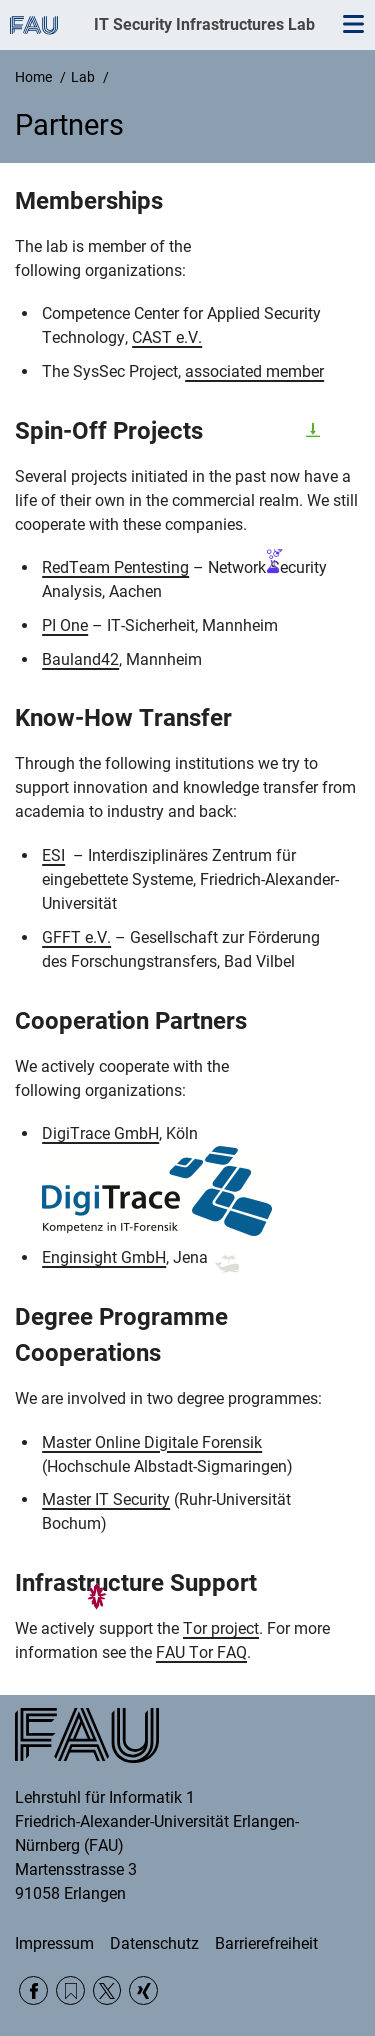  I want to click on access chemistry or science experiments, so click(273, 561).